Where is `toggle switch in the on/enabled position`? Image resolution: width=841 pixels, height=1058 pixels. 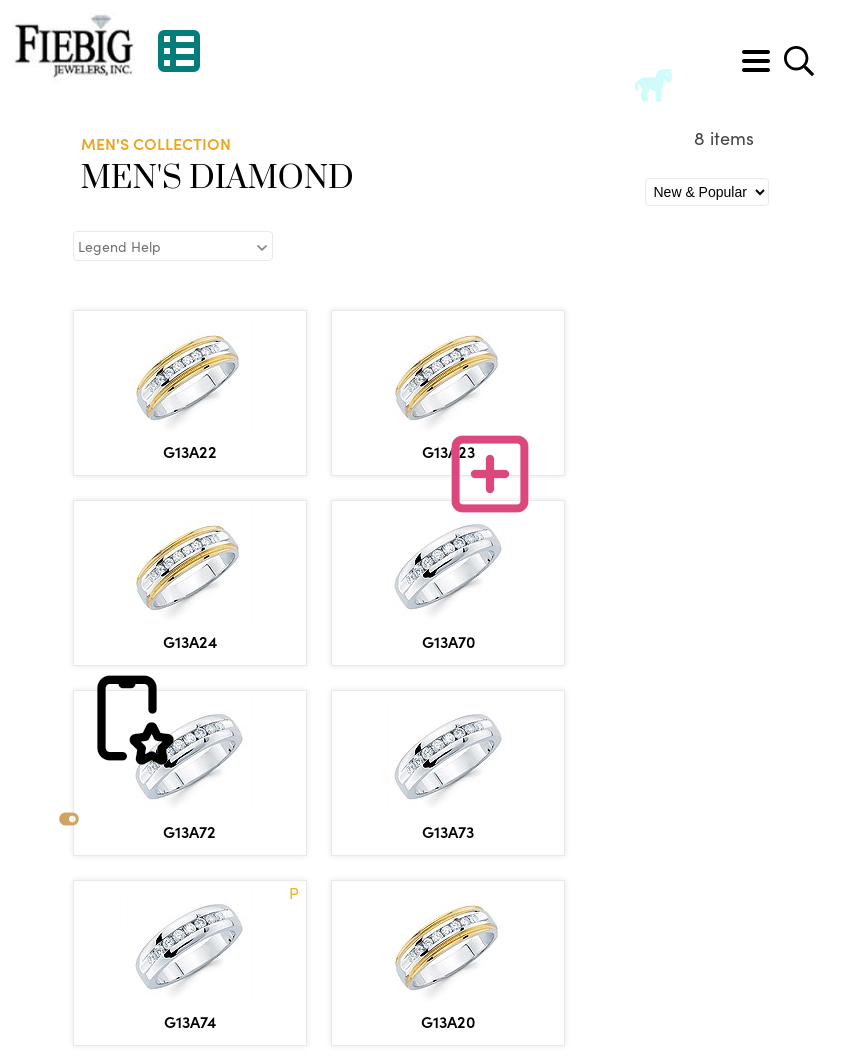 toggle switch in the on/enabled position is located at coordinates (69, 819).